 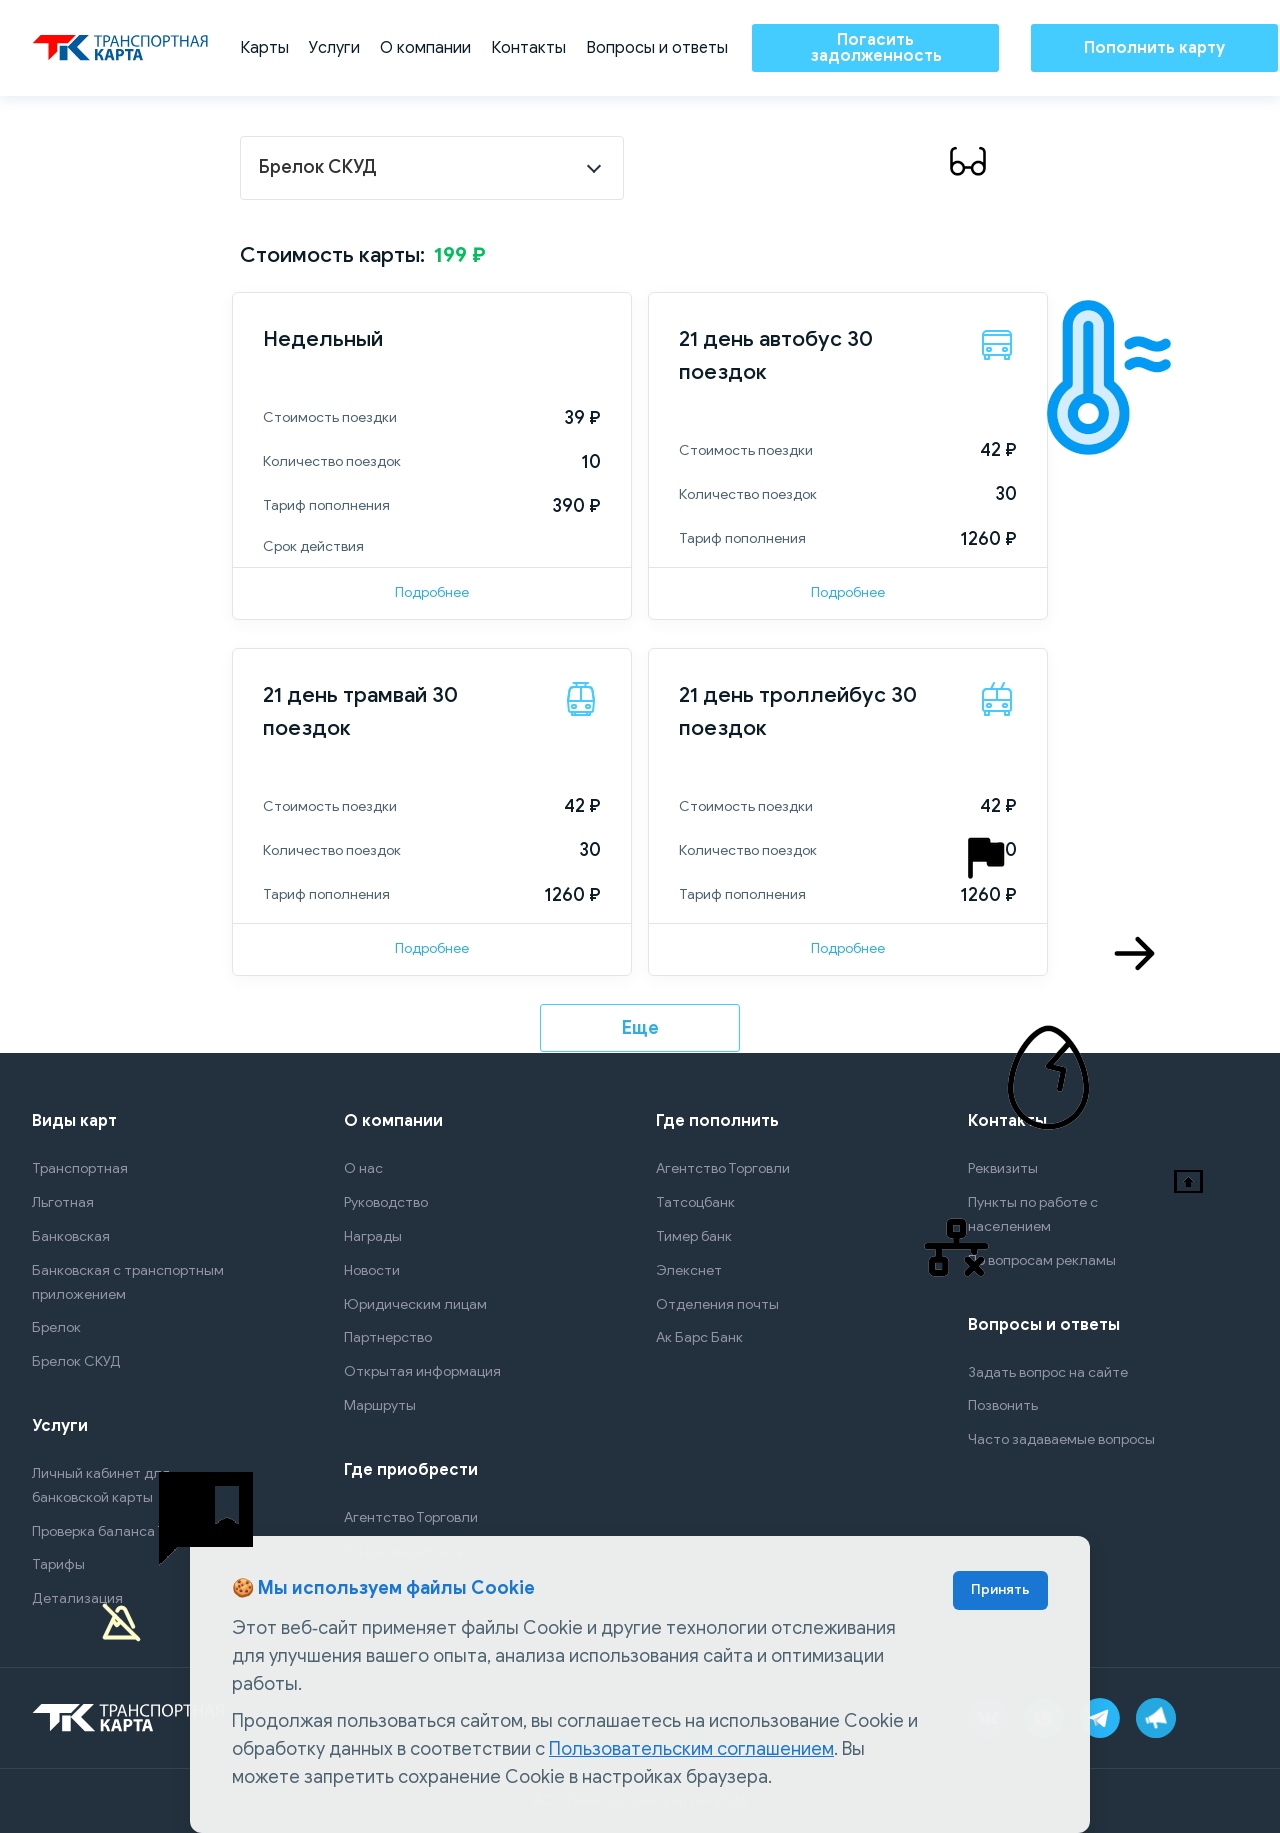 What do you see at coordinates (968, 162) in the screenshot?
I see `toggle reading mode or reader view` at bounding box center [968, 162].